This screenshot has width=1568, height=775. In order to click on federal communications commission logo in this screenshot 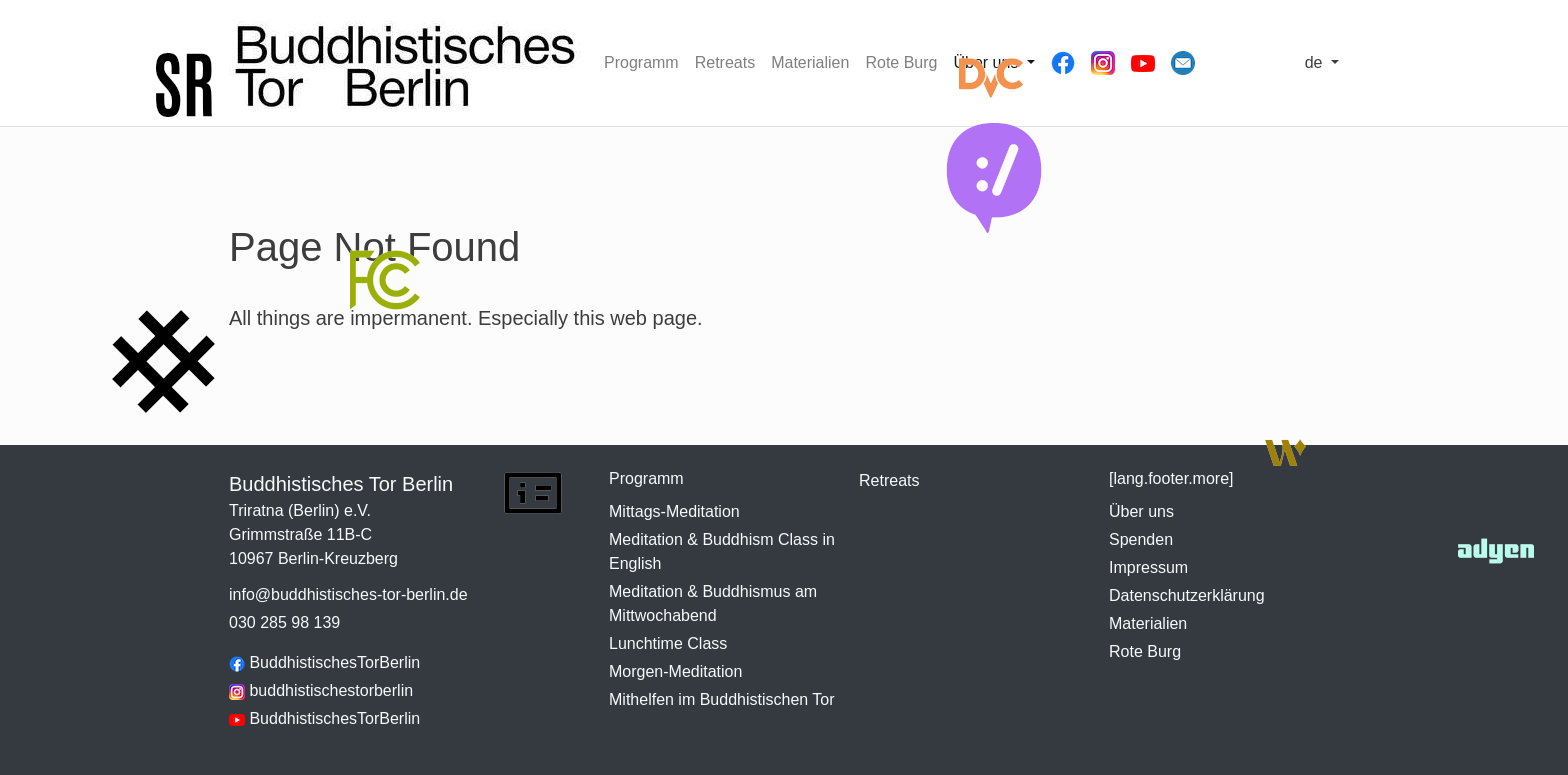, I will do `click(385, 280)`.